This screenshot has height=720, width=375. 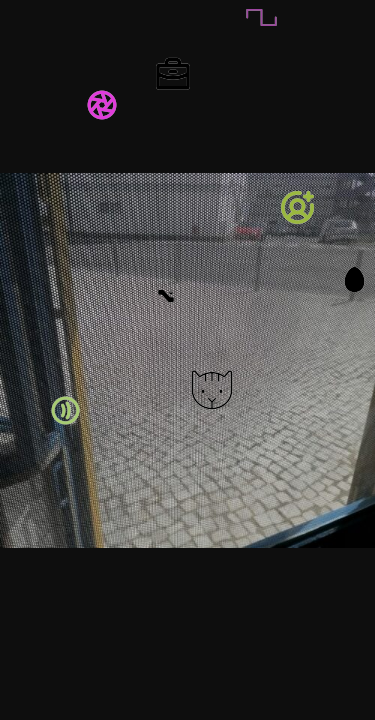 I want to click on add a new user or contact, so click(x=297, y=207).